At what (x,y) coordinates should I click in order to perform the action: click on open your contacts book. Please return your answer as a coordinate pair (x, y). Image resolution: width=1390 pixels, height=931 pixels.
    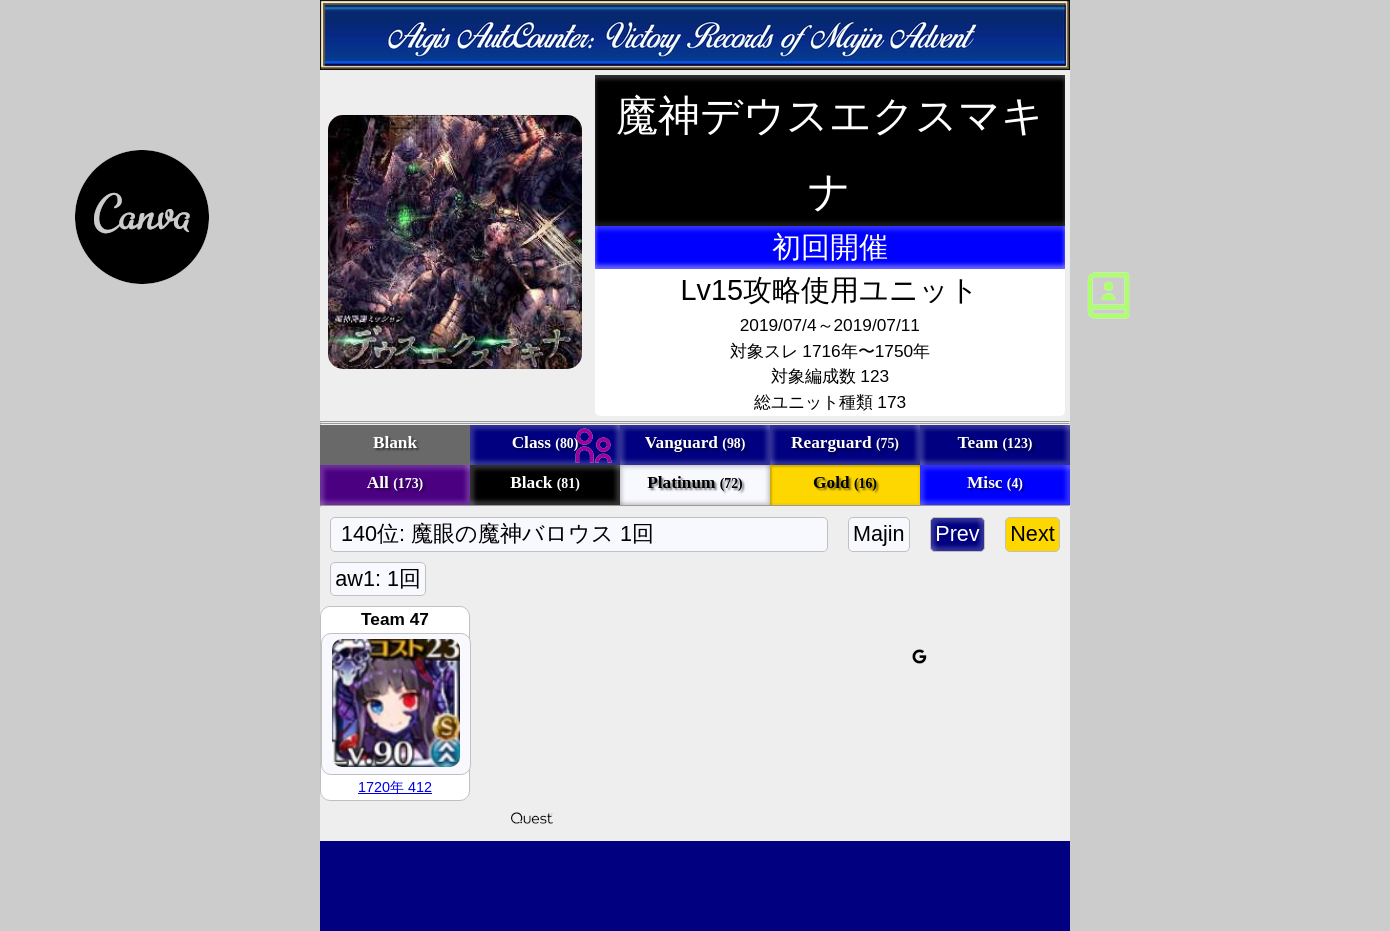
    Looking at the image, I should click on (1108, 295).